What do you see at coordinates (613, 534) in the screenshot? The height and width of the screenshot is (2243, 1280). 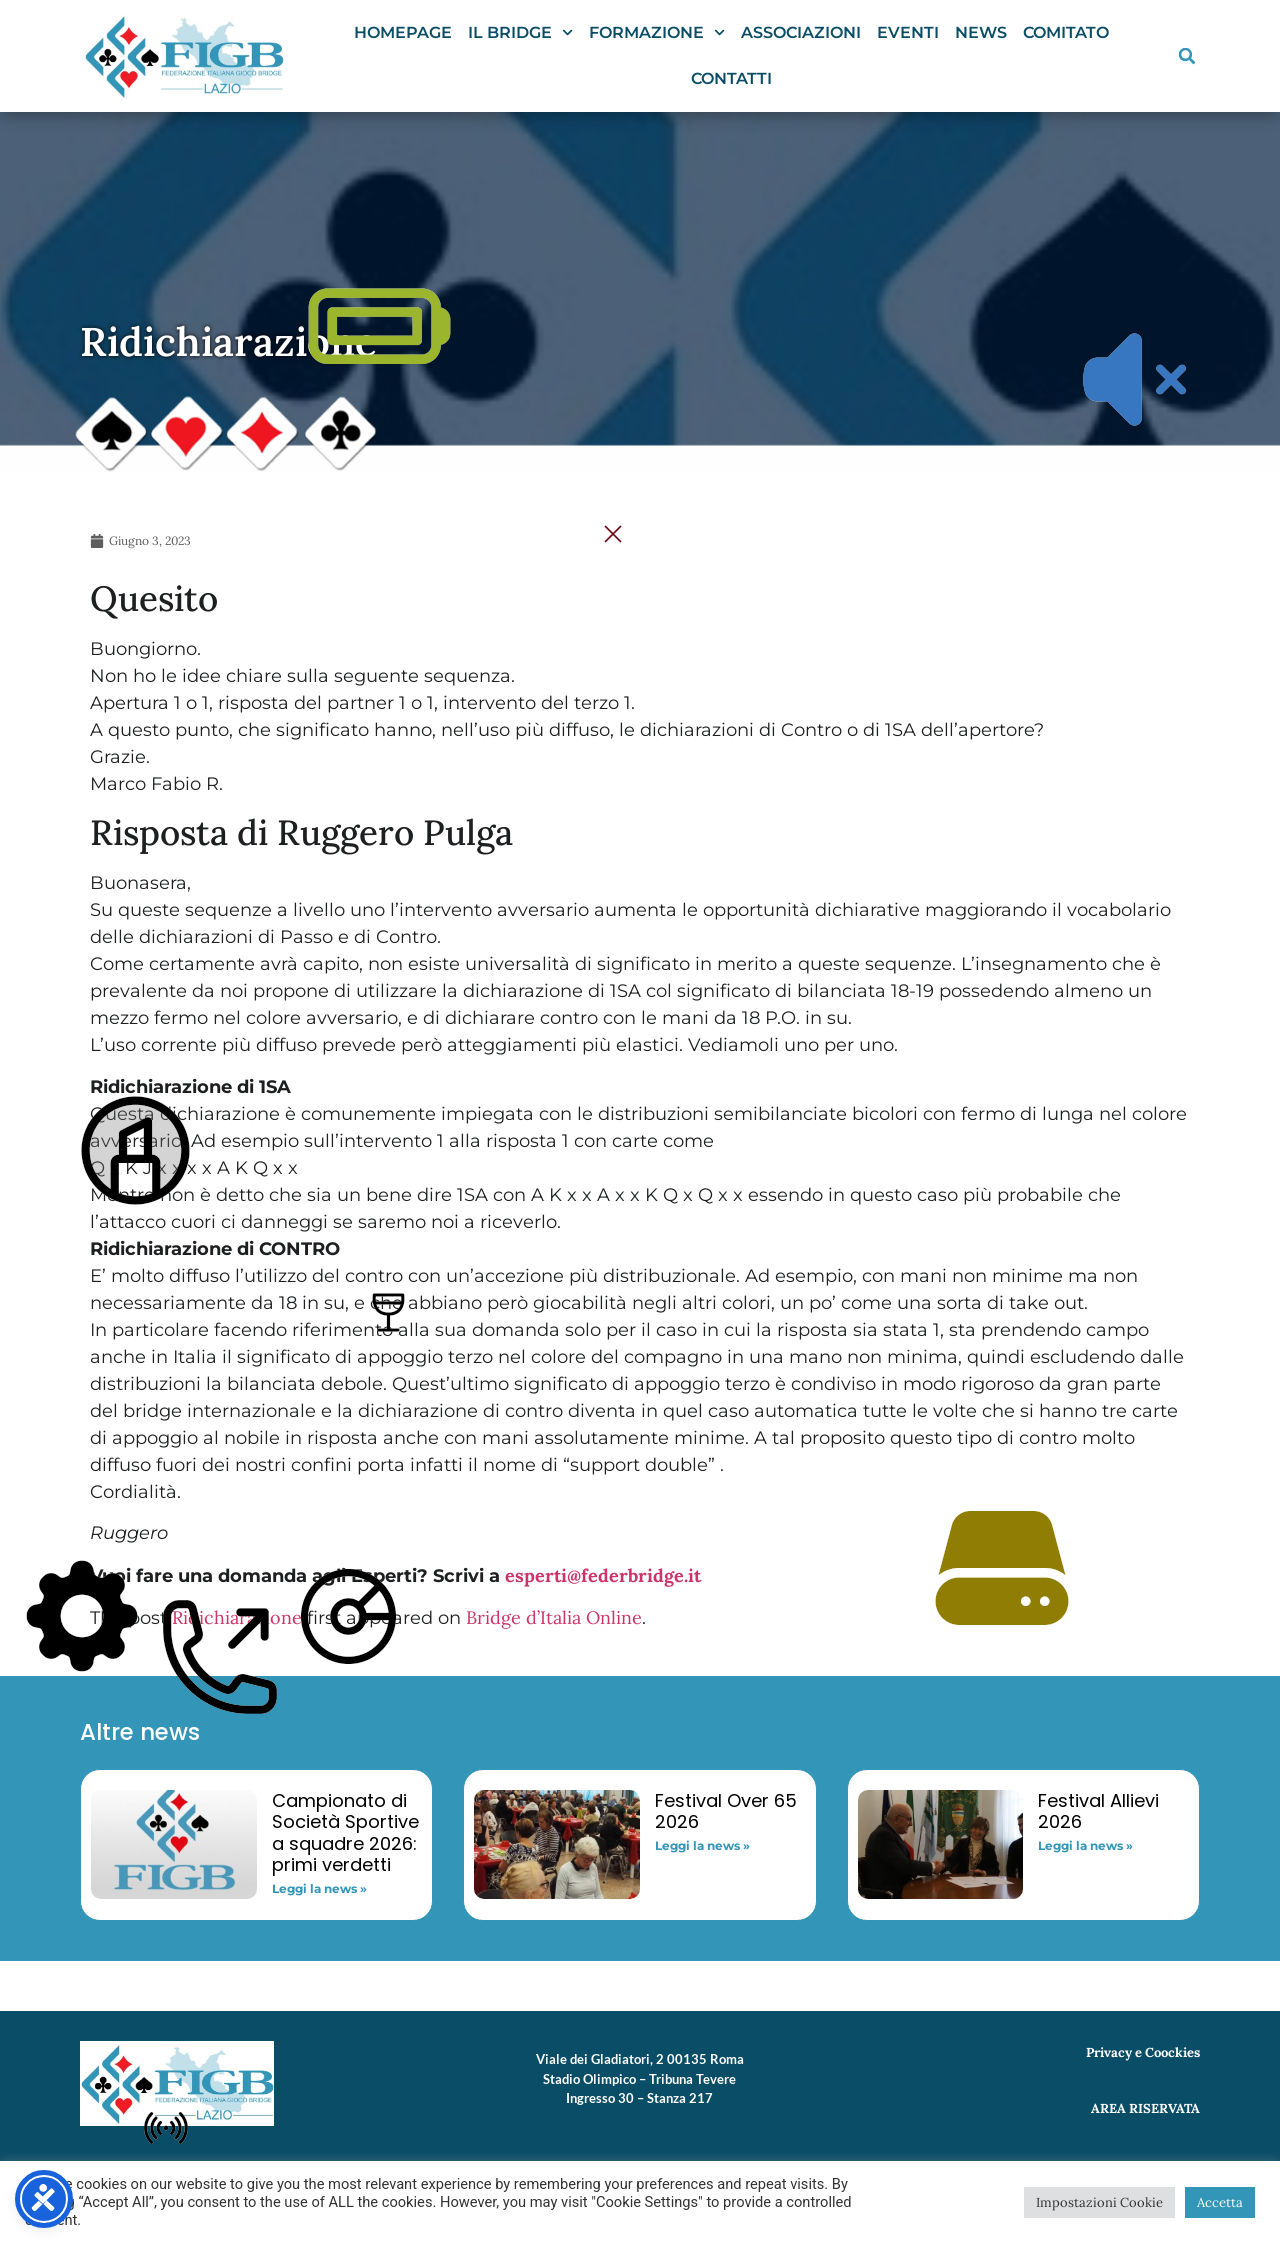 I see `close a dialog or modal` at bounding box center [613, 534].